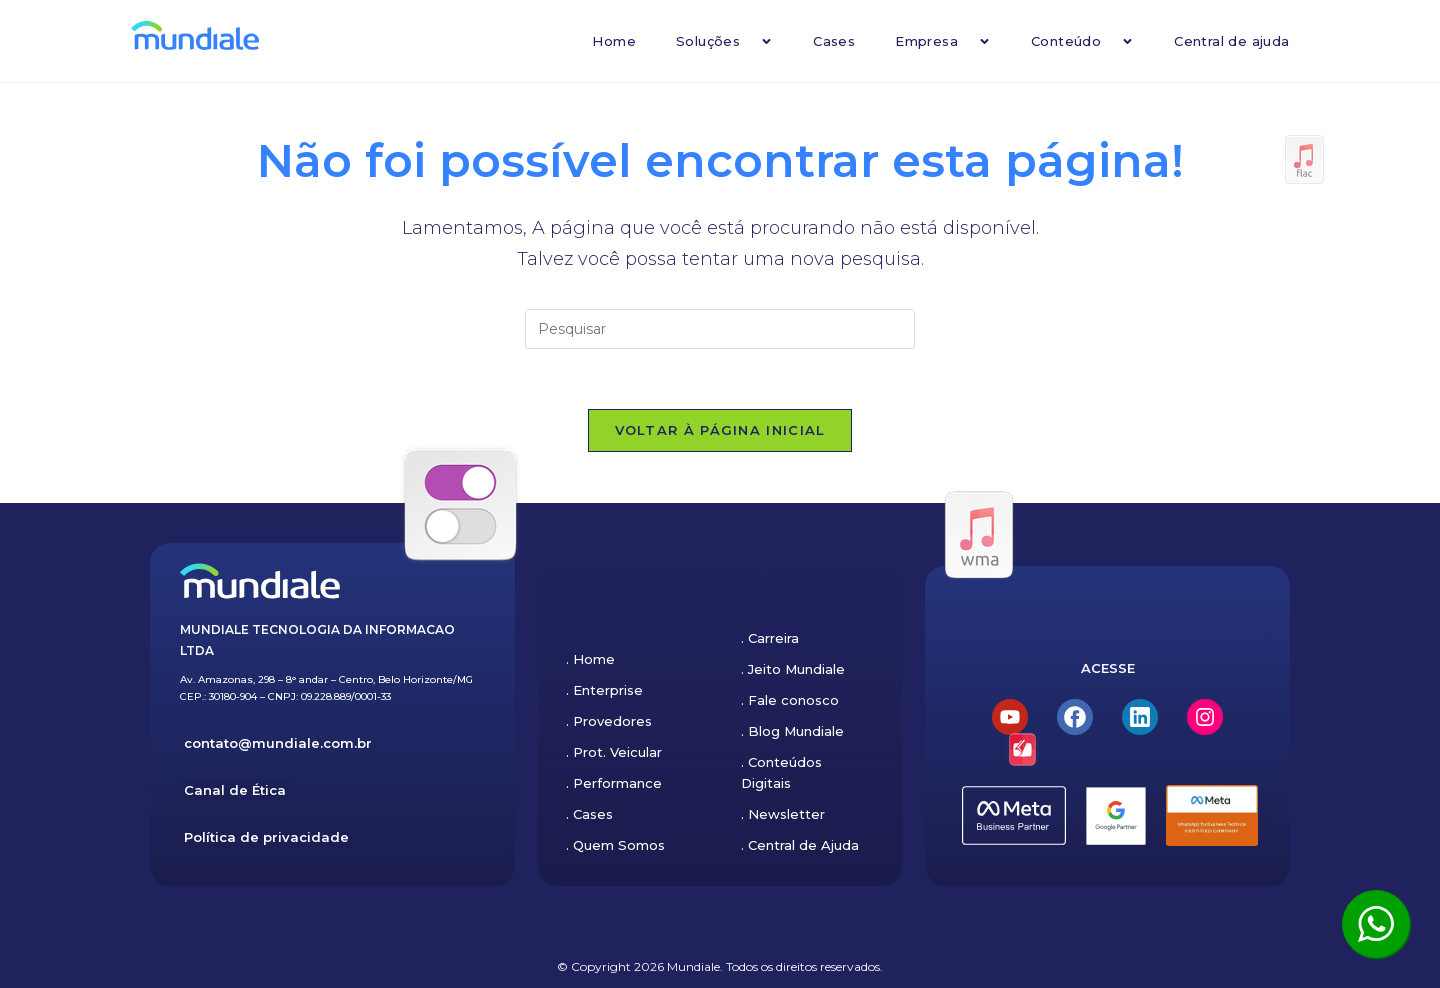  I want to click on open system tweaks or customization settings, so click(460, 504).